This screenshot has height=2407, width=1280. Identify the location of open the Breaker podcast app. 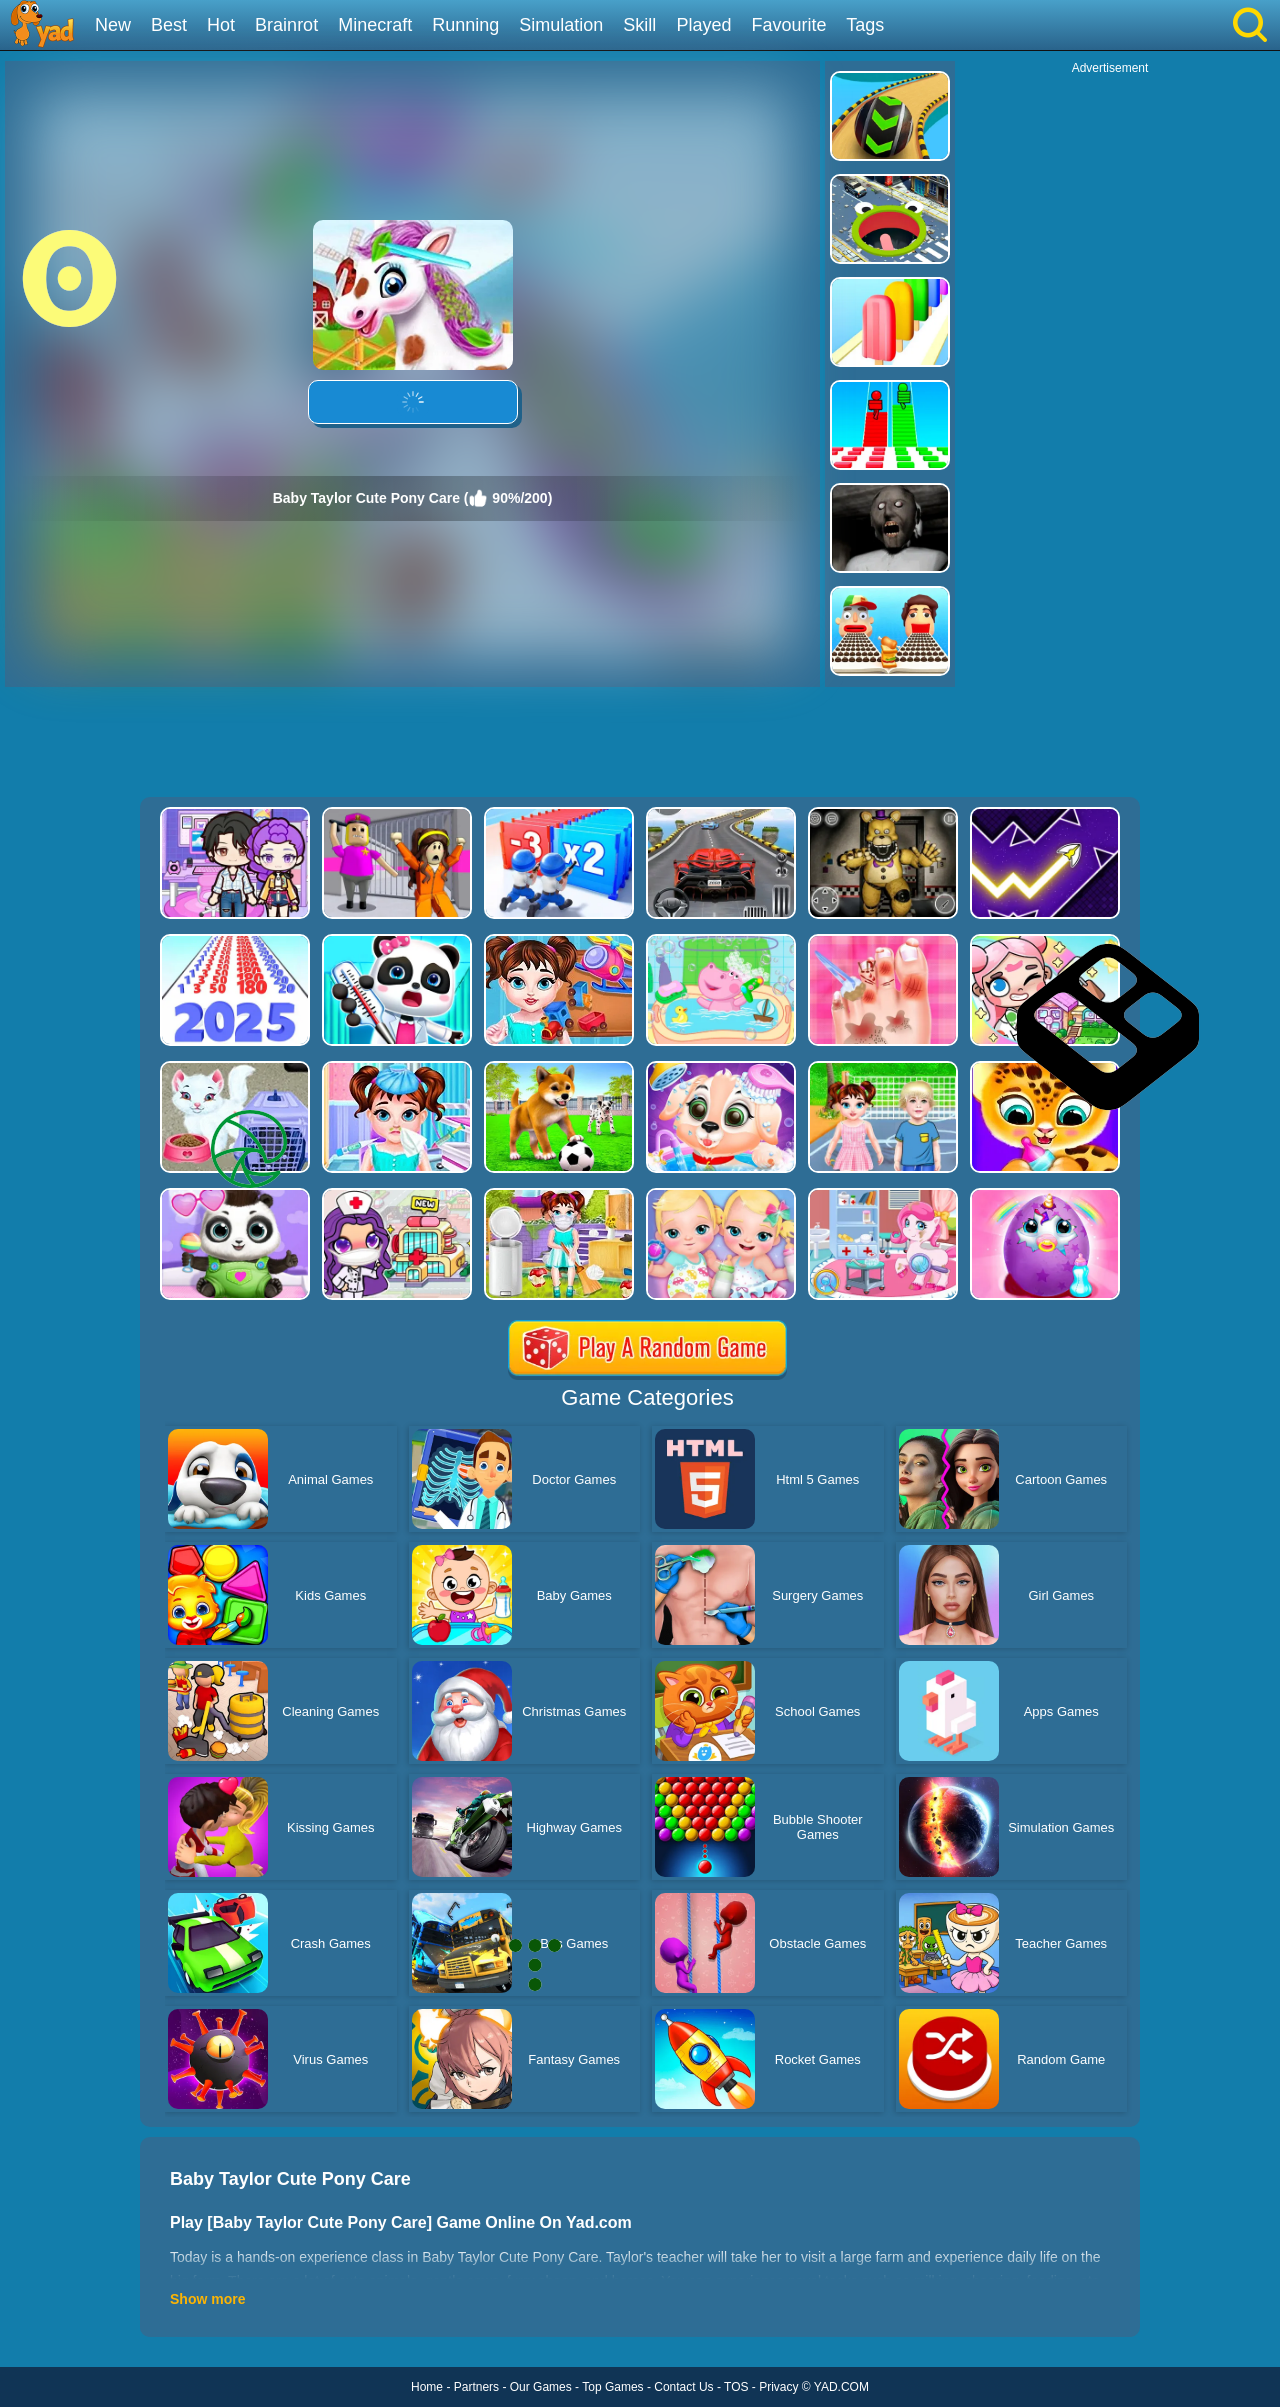
(249, 1149).